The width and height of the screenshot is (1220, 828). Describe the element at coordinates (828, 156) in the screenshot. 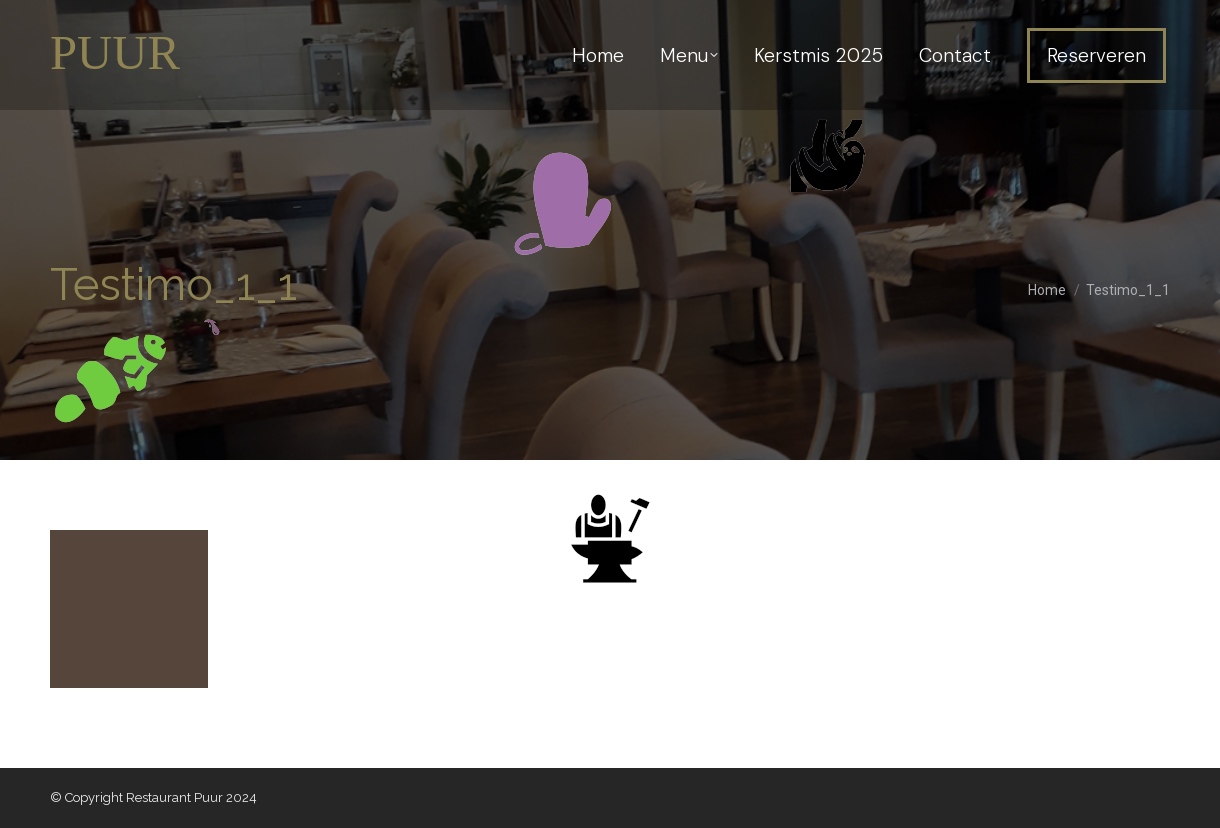

I see `sloth character or mascot icon` at that location.